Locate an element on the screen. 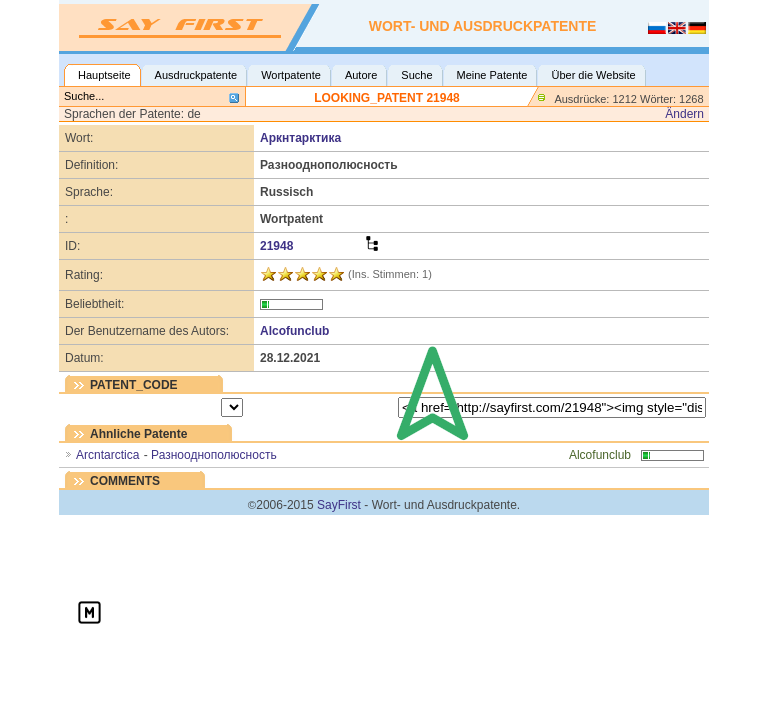 The width and height of the screenshot is (768, 720). select medium size option is located at coordinates (89, 612).